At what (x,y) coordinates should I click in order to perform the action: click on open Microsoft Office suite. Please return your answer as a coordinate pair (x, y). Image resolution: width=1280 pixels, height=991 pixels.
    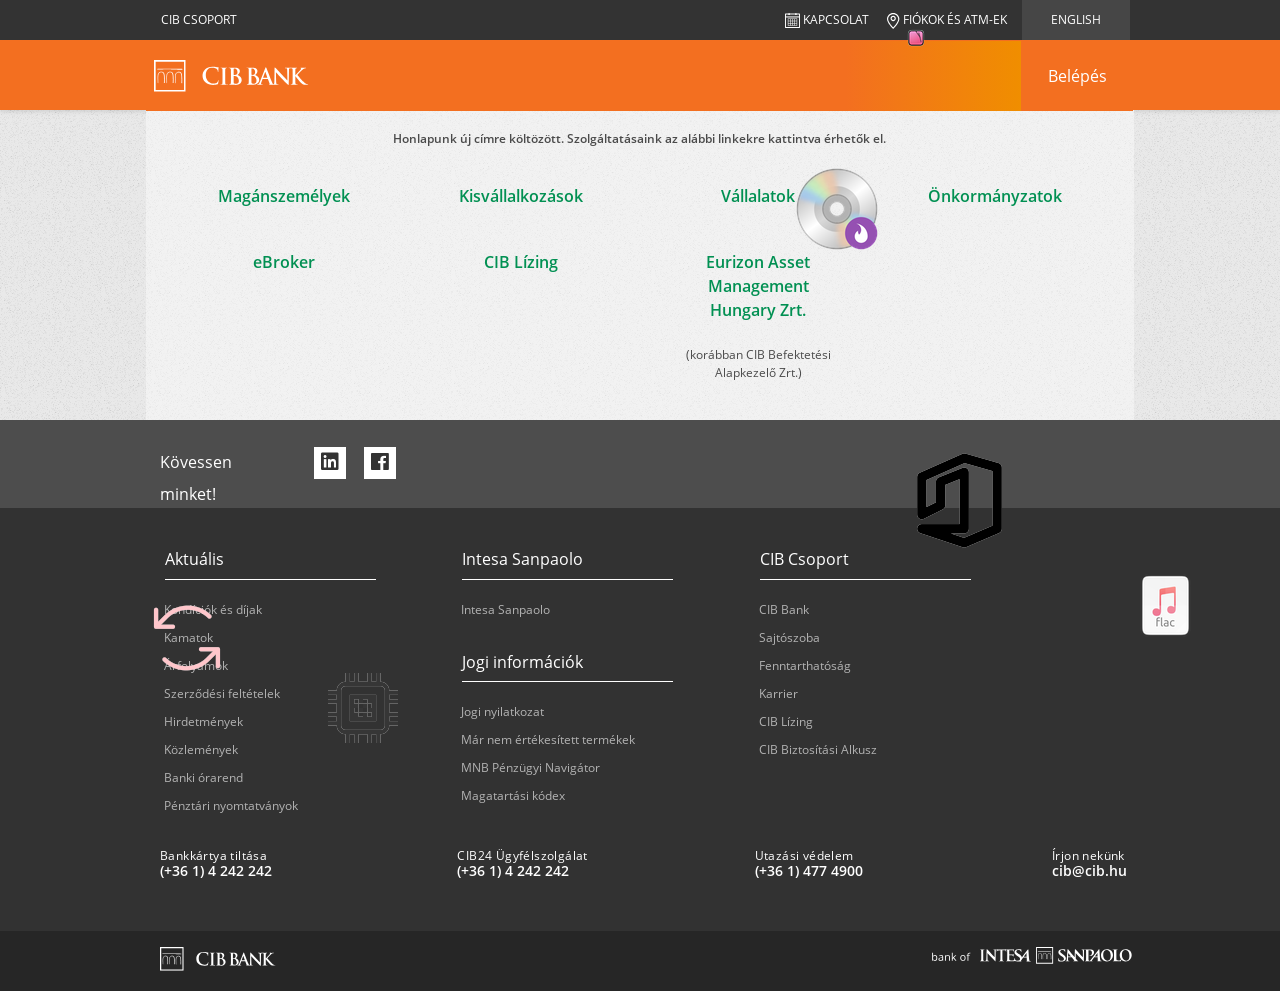
    Looking at the image, I should click on (959, 500).